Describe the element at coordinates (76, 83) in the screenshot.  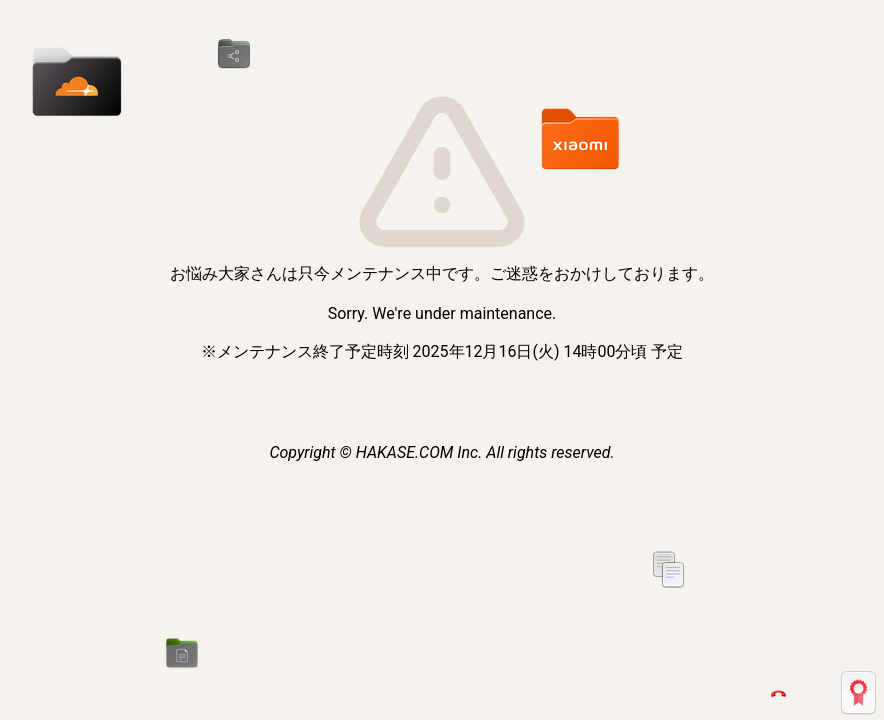
I see `open cloudflare project files` at that location.